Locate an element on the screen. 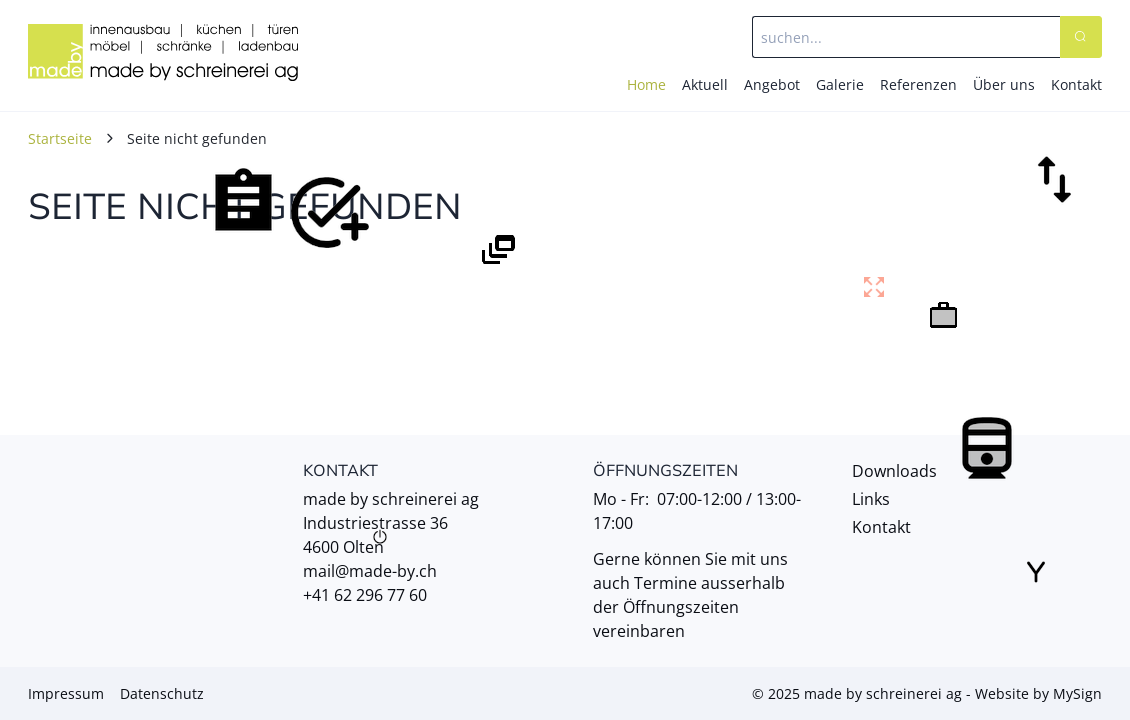 This screenshot has height=720, width=1130. turn off or shut down the device is located at coordinates (380, 537).